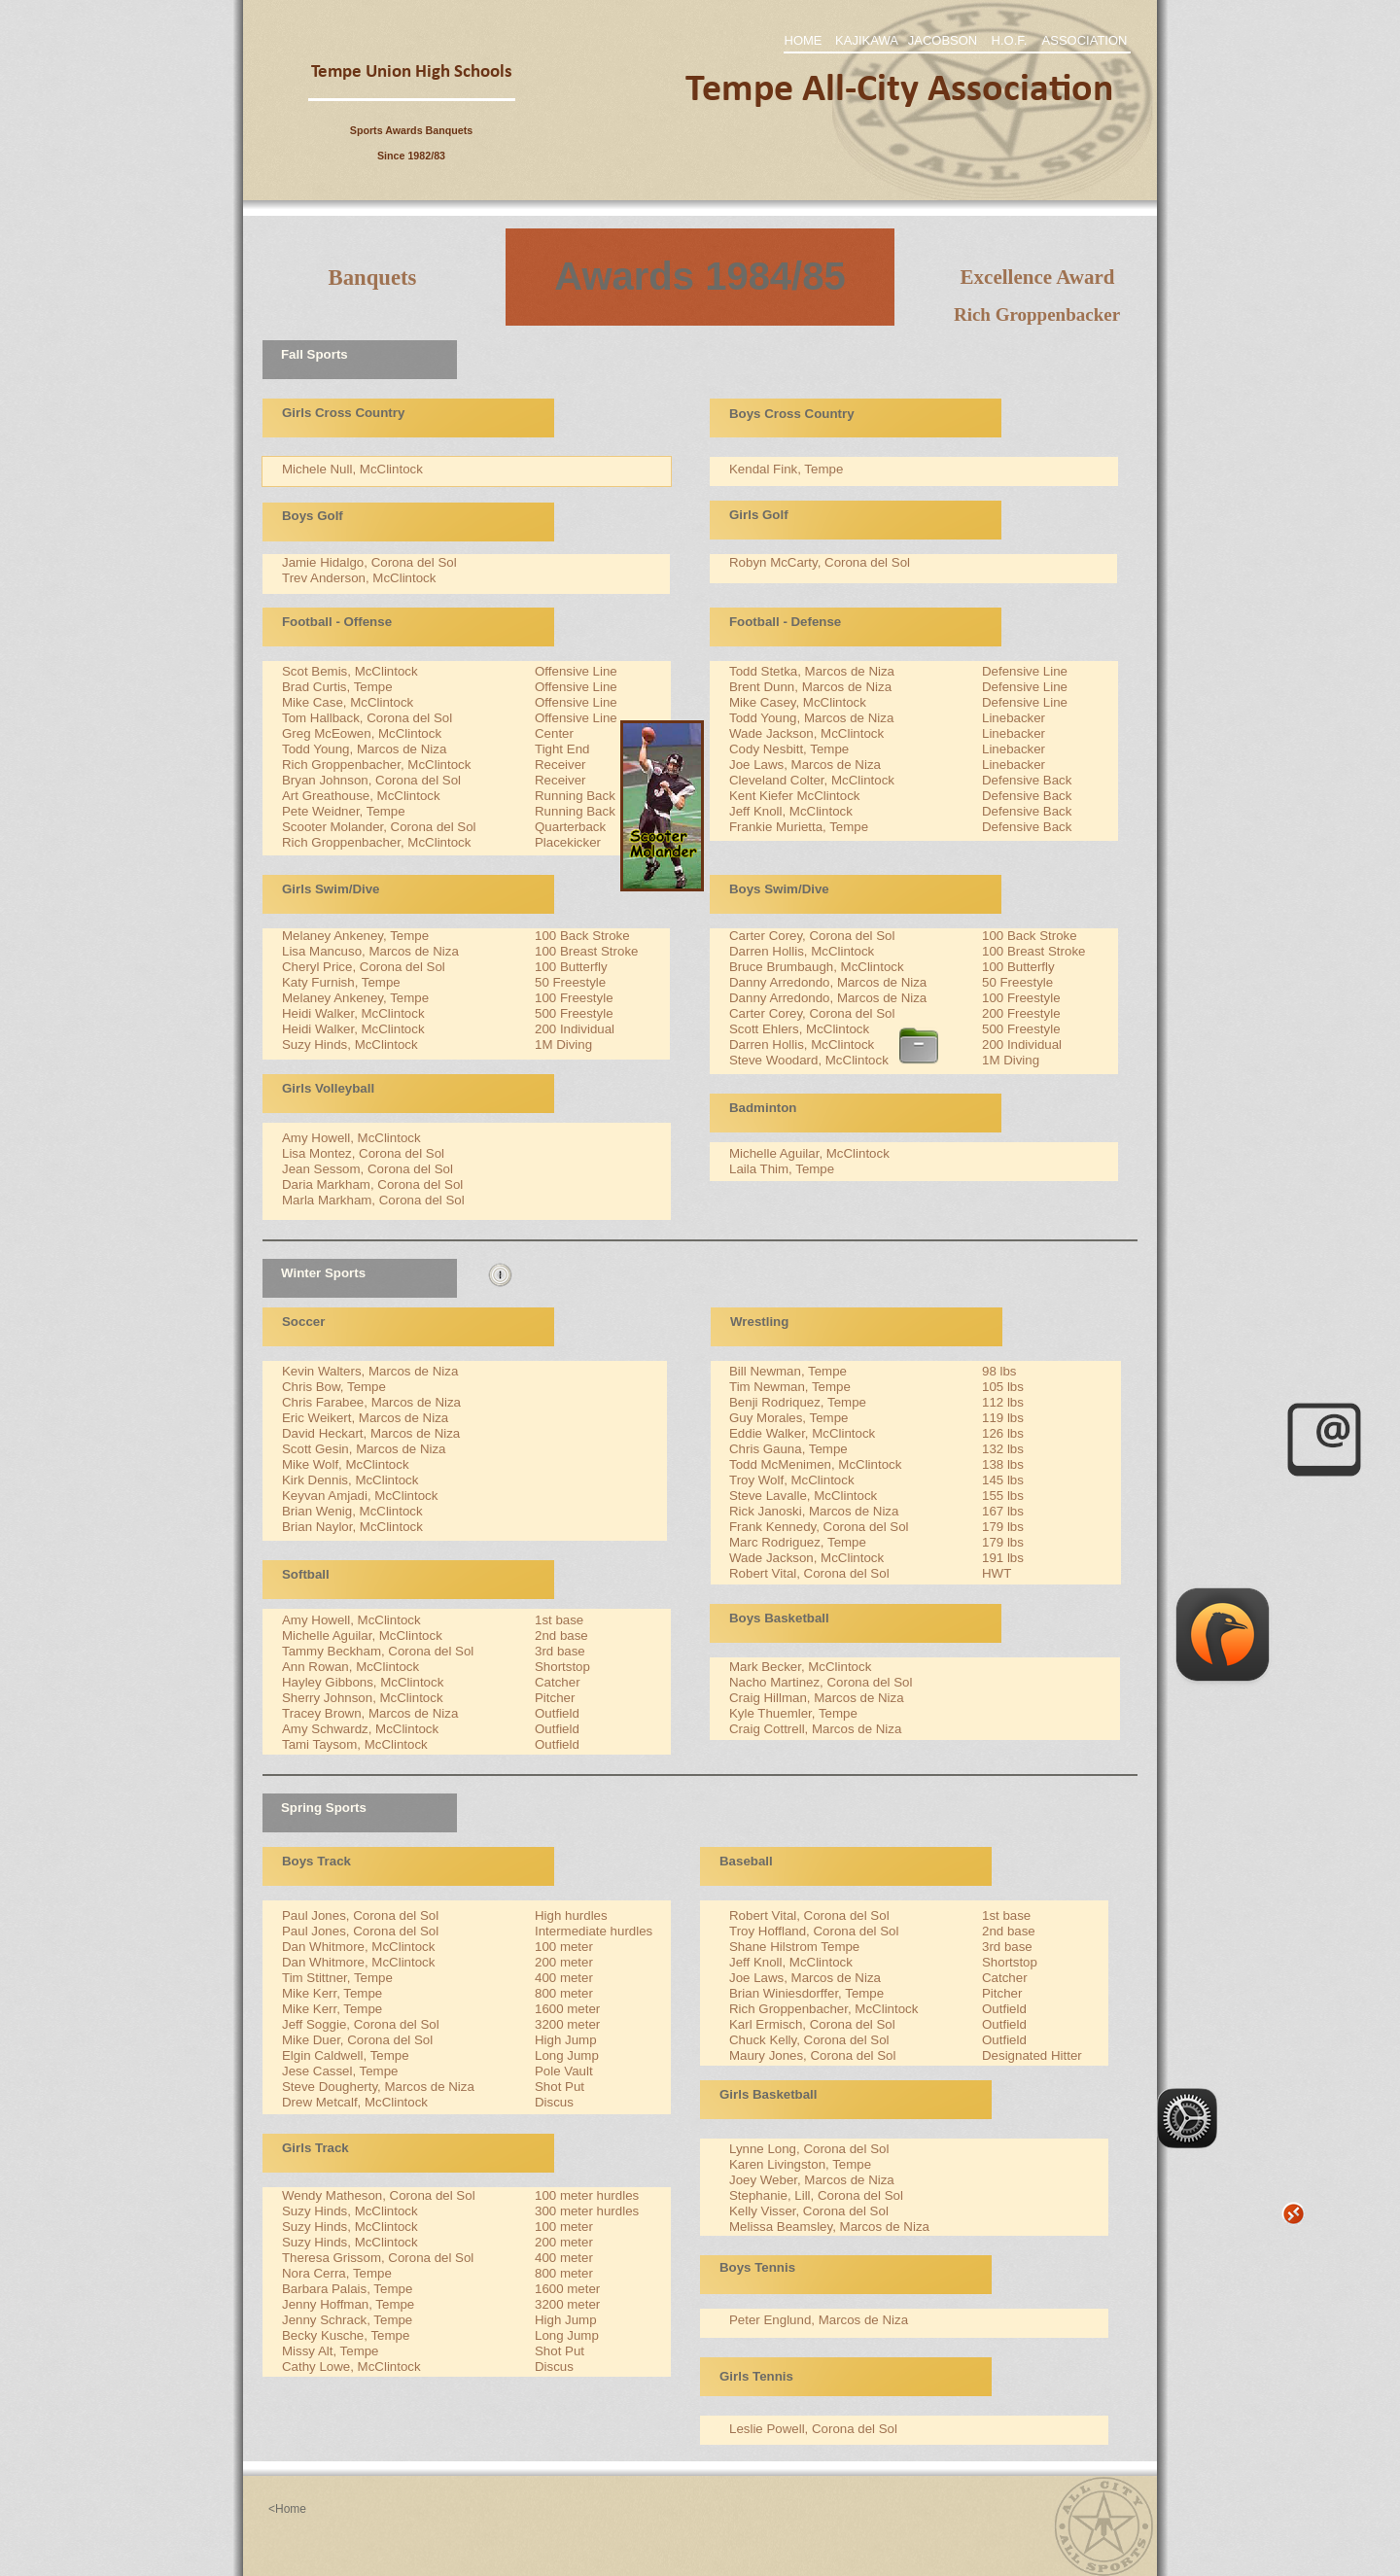 The height and width of the screenshot is (2576, 1400). What do you see at coordinates (500, 1274) in the screenshot?
I see `open passwords and keys manager` at bounding box center [500, 1274].